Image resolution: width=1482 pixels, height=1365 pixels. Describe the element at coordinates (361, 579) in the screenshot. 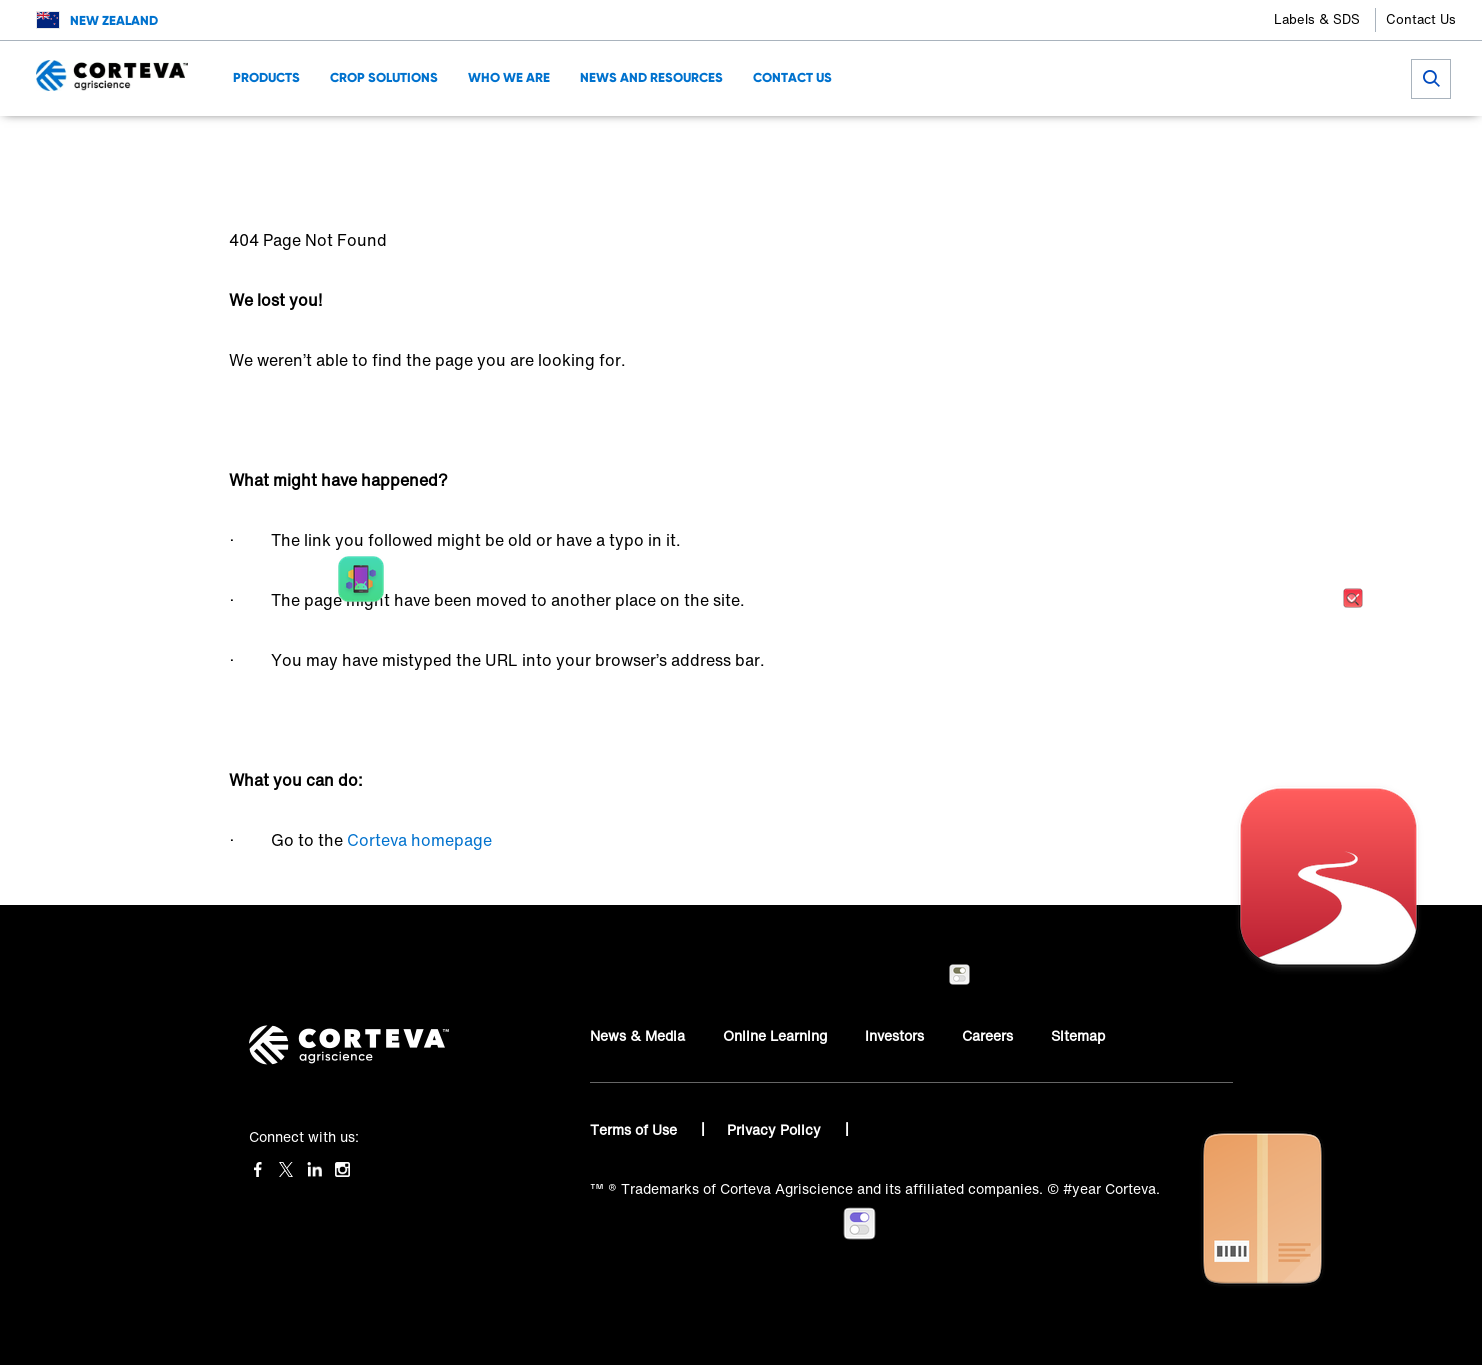

I see `launch guiscrcpy android screen mirroring app` at that location.